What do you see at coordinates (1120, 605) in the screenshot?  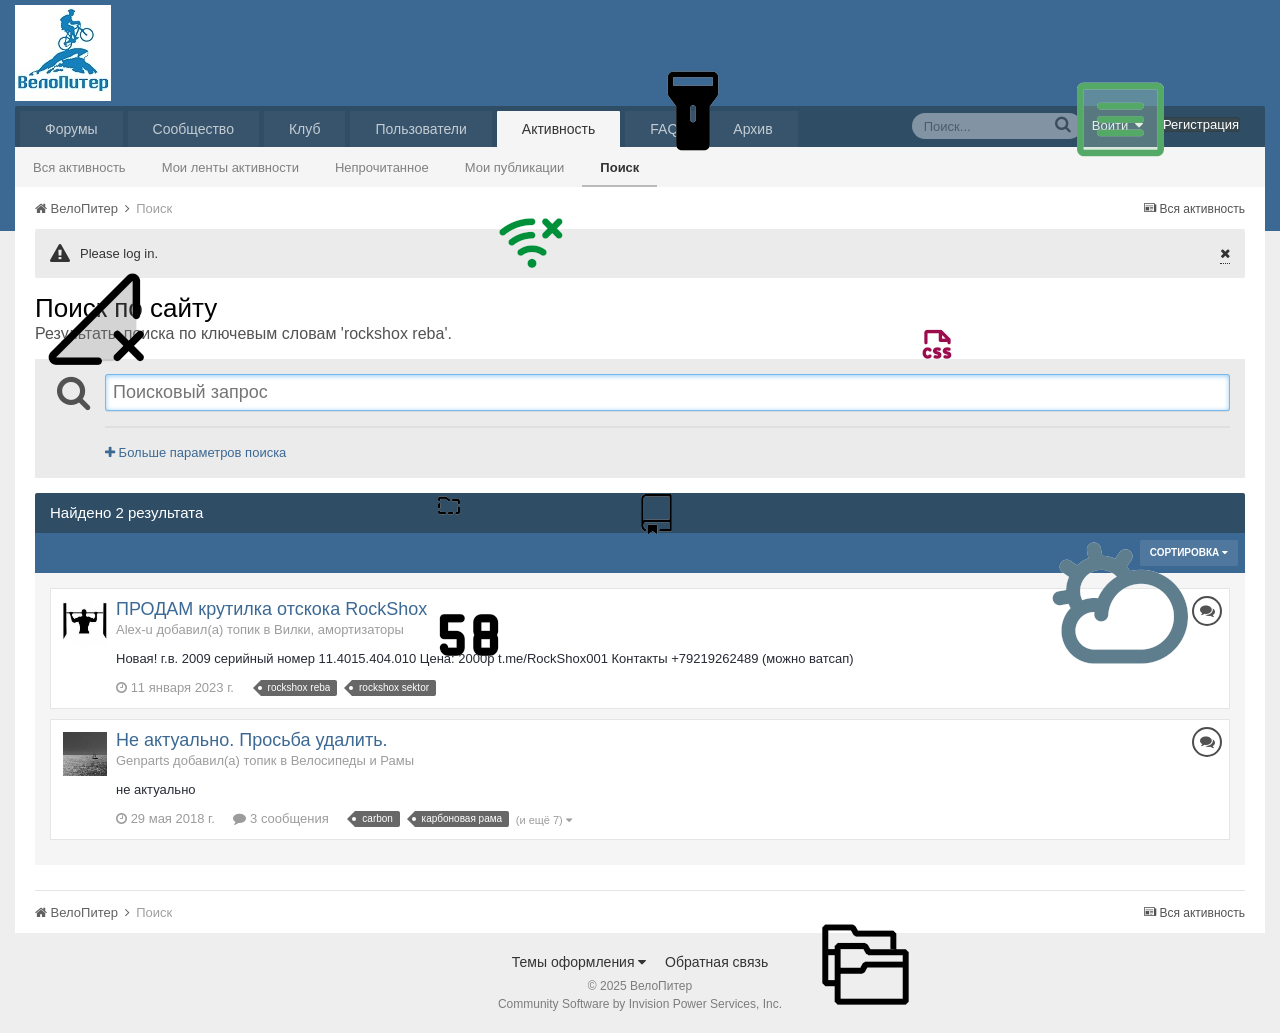 I see `view current weather conditions` at bounding box center [1120, 605].